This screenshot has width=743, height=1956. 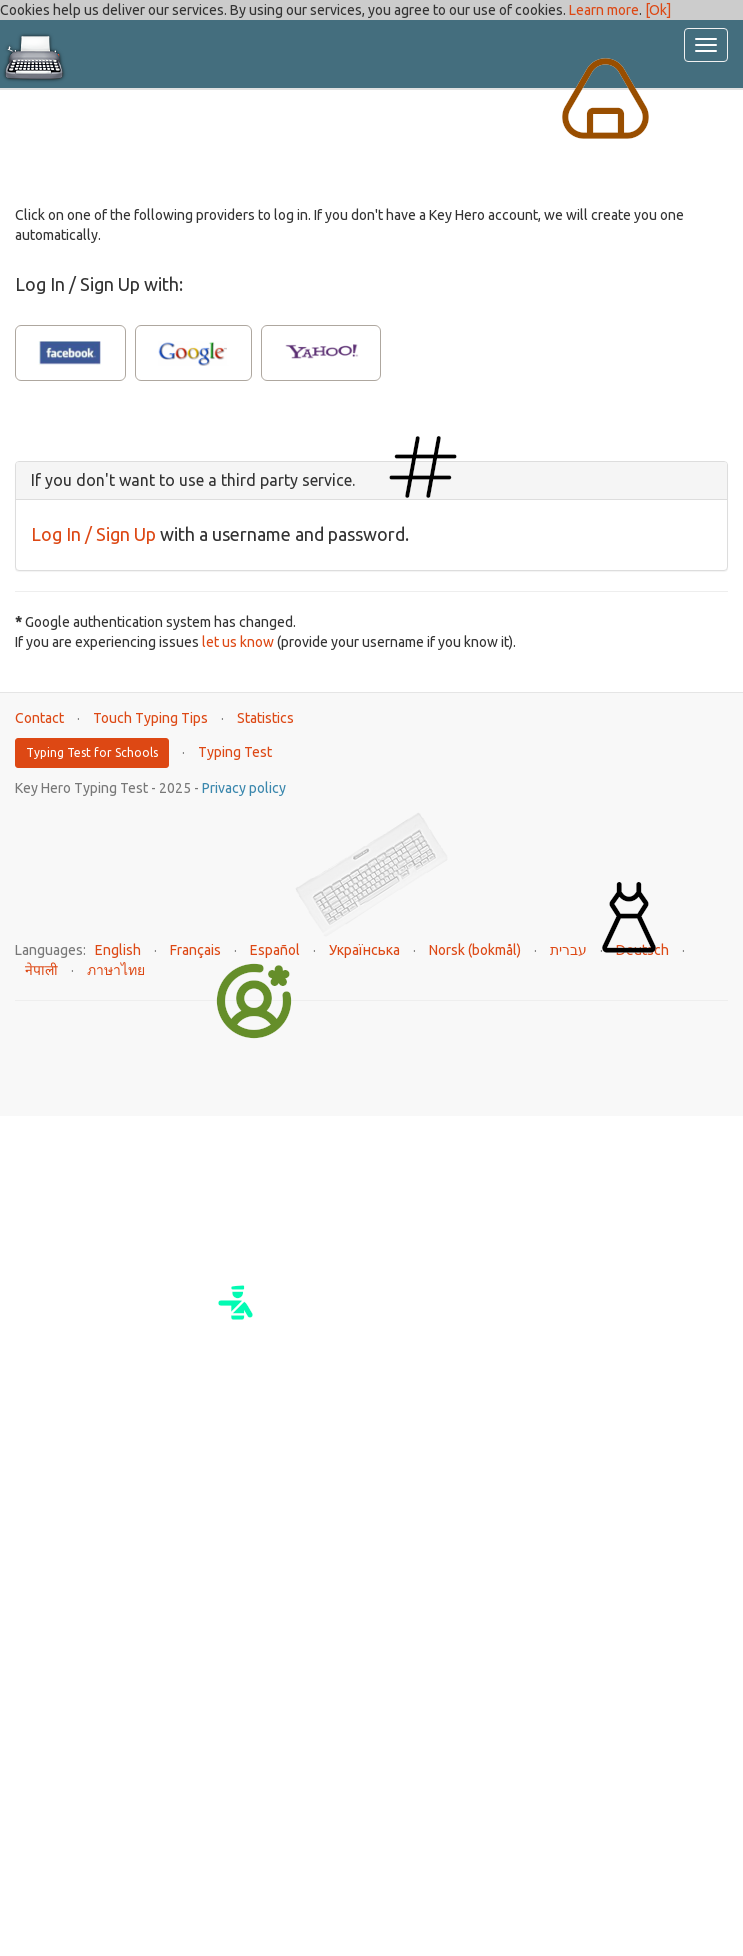 I want to click on view or browse hashtags, so click(x=423, y=467).